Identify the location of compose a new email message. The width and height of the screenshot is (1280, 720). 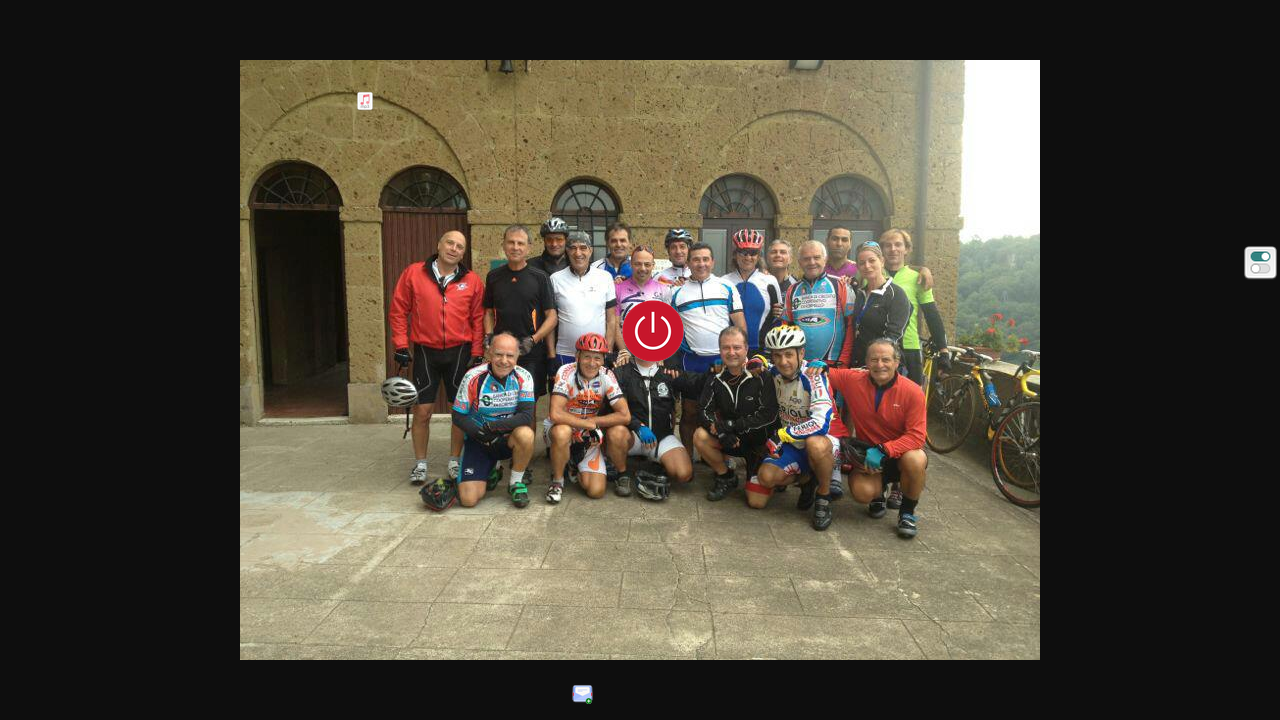
(582, 693).